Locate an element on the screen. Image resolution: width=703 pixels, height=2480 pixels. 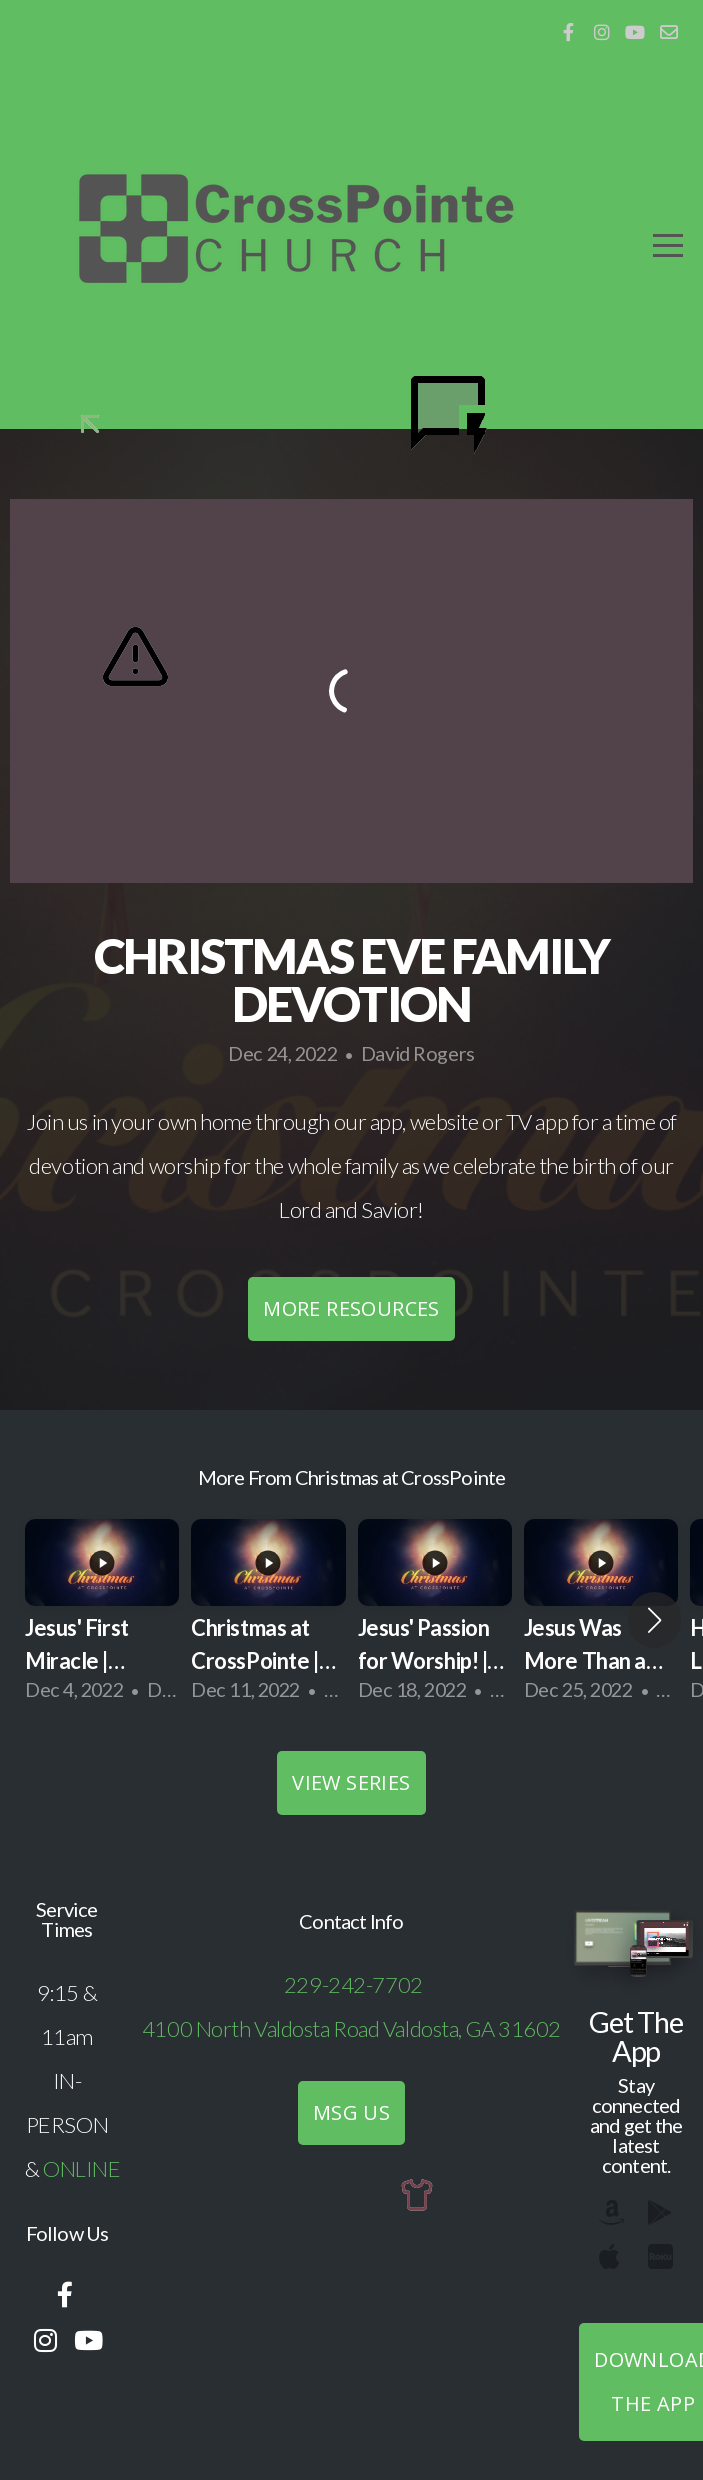
indicates a warning or alert status is located at coordinates (135, 656).